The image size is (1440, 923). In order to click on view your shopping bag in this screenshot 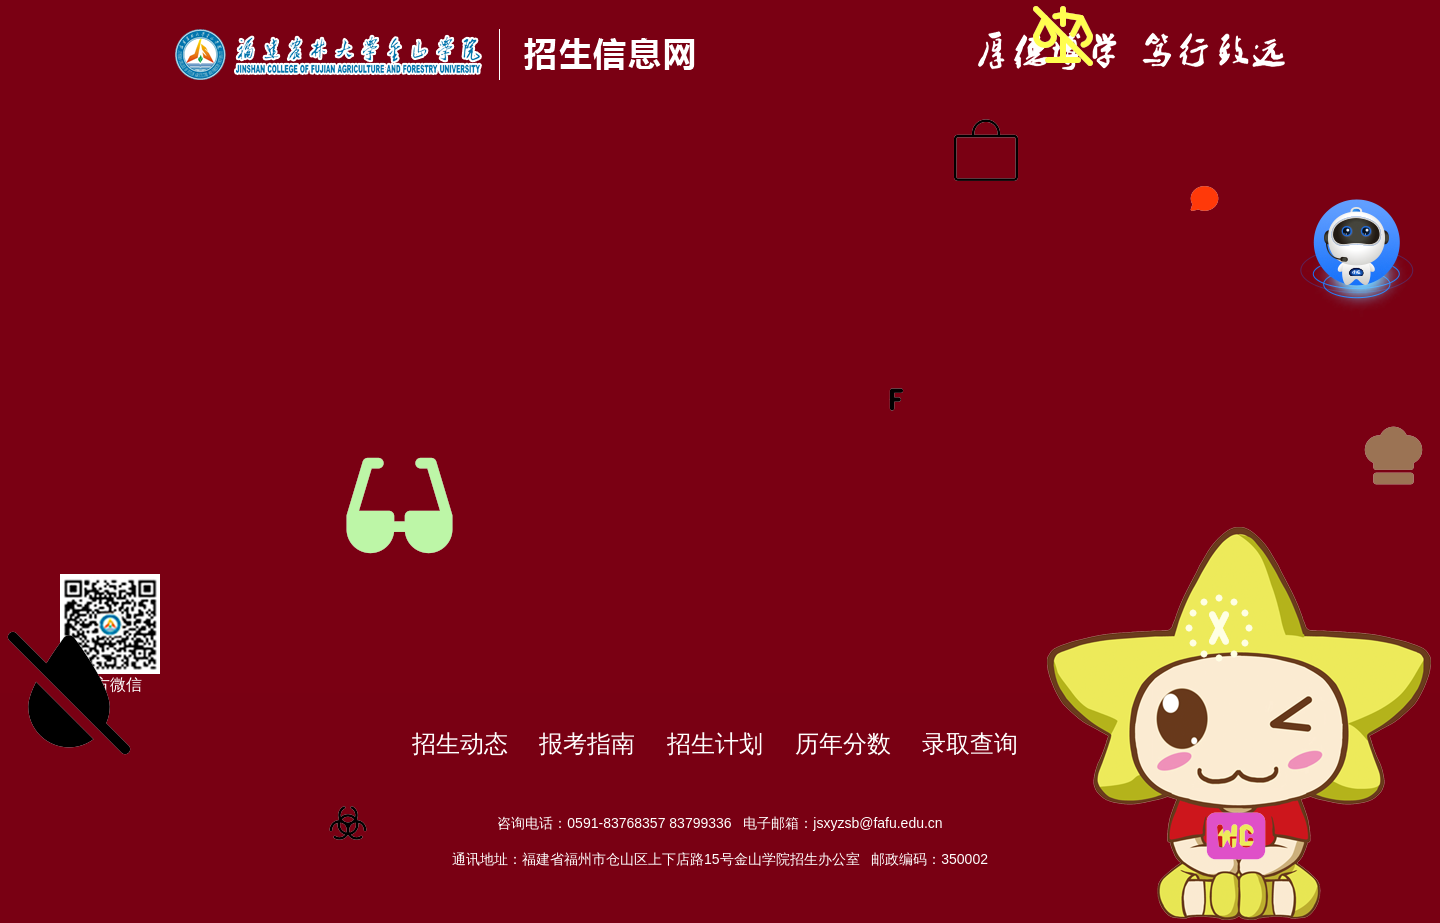, I will do `click(986, 154)`.